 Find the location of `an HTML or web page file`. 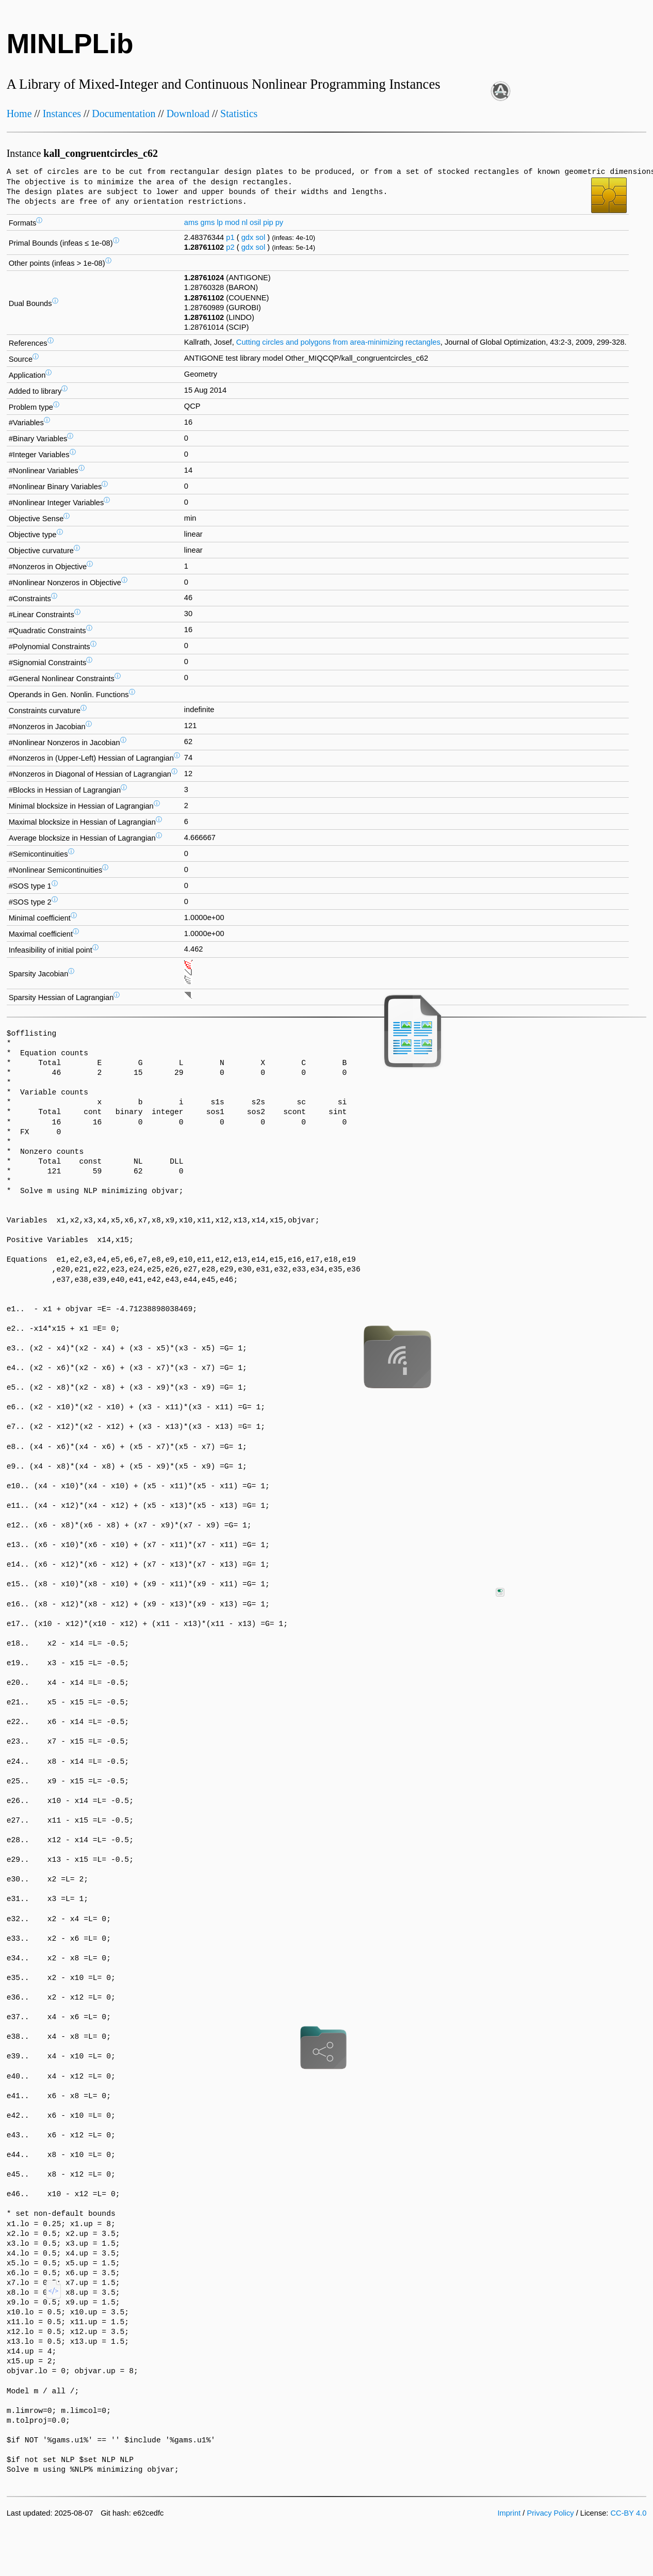

an HTML or web page file is located at coordinates (53, 2289).